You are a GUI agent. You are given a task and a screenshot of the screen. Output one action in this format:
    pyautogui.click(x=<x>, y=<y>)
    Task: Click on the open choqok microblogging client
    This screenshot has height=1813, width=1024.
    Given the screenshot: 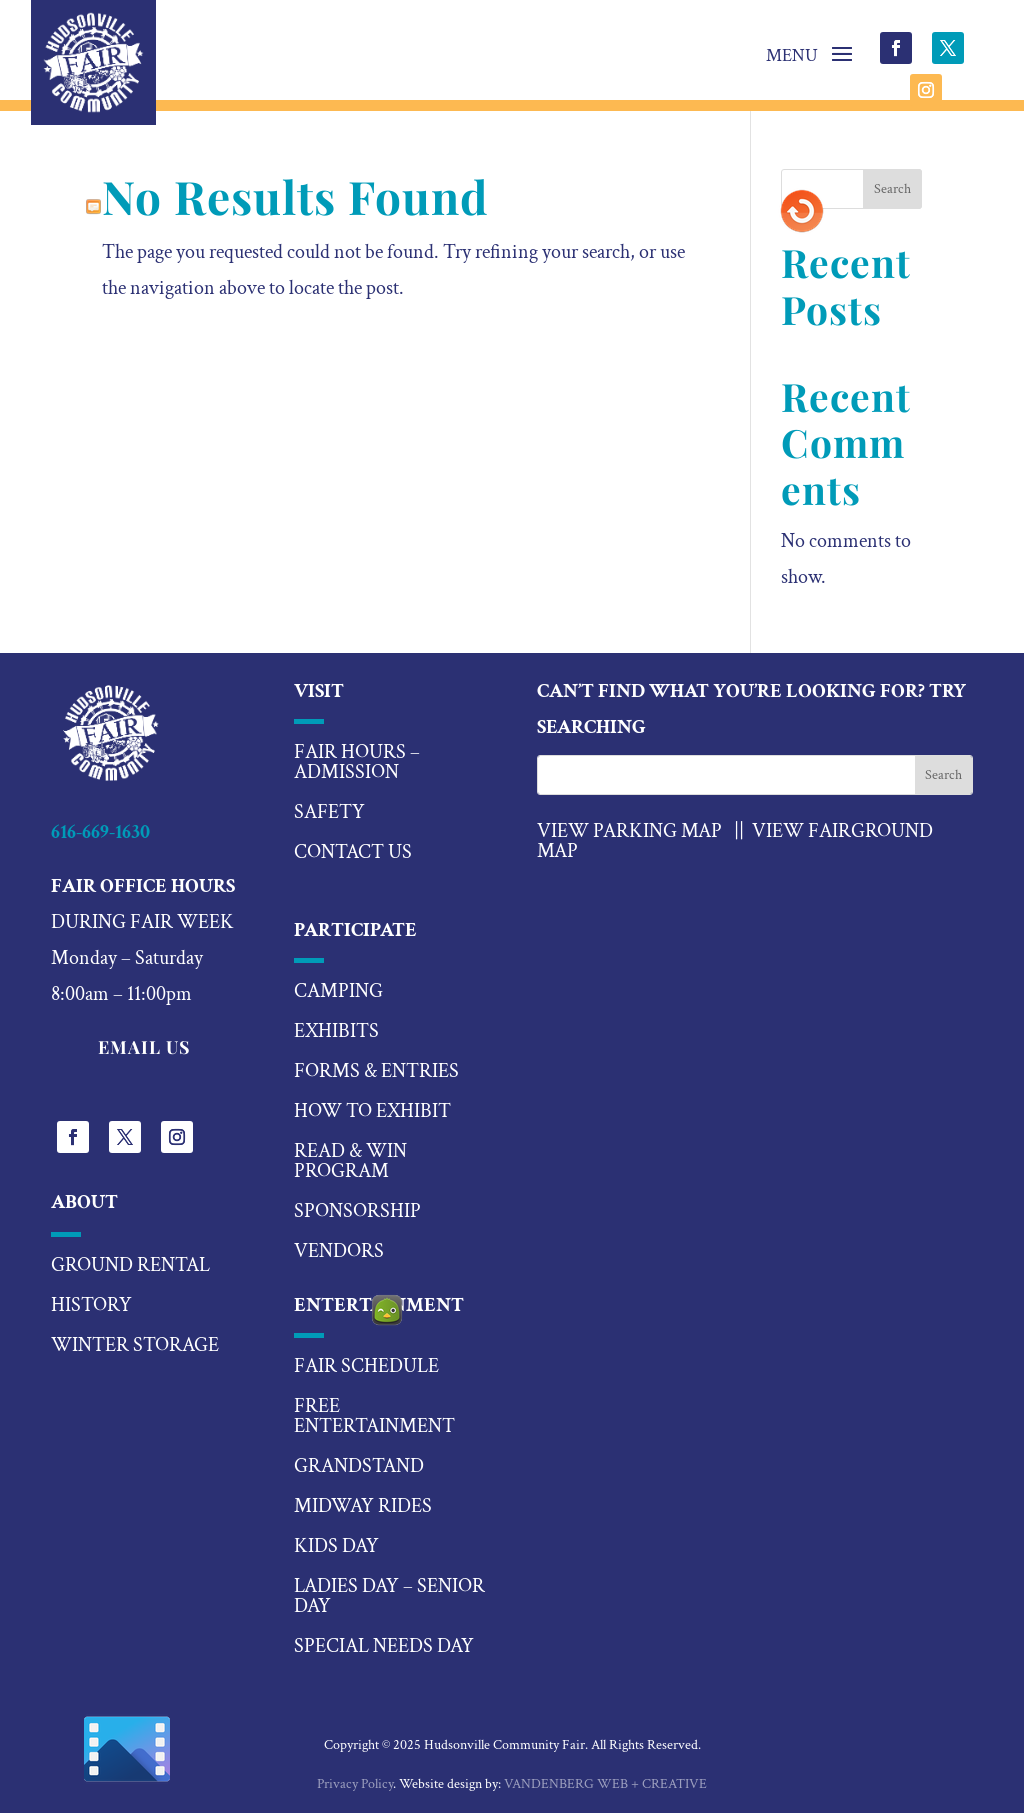 What is the action you would take?
    pyautogui.click(x=387, y=1310)
    